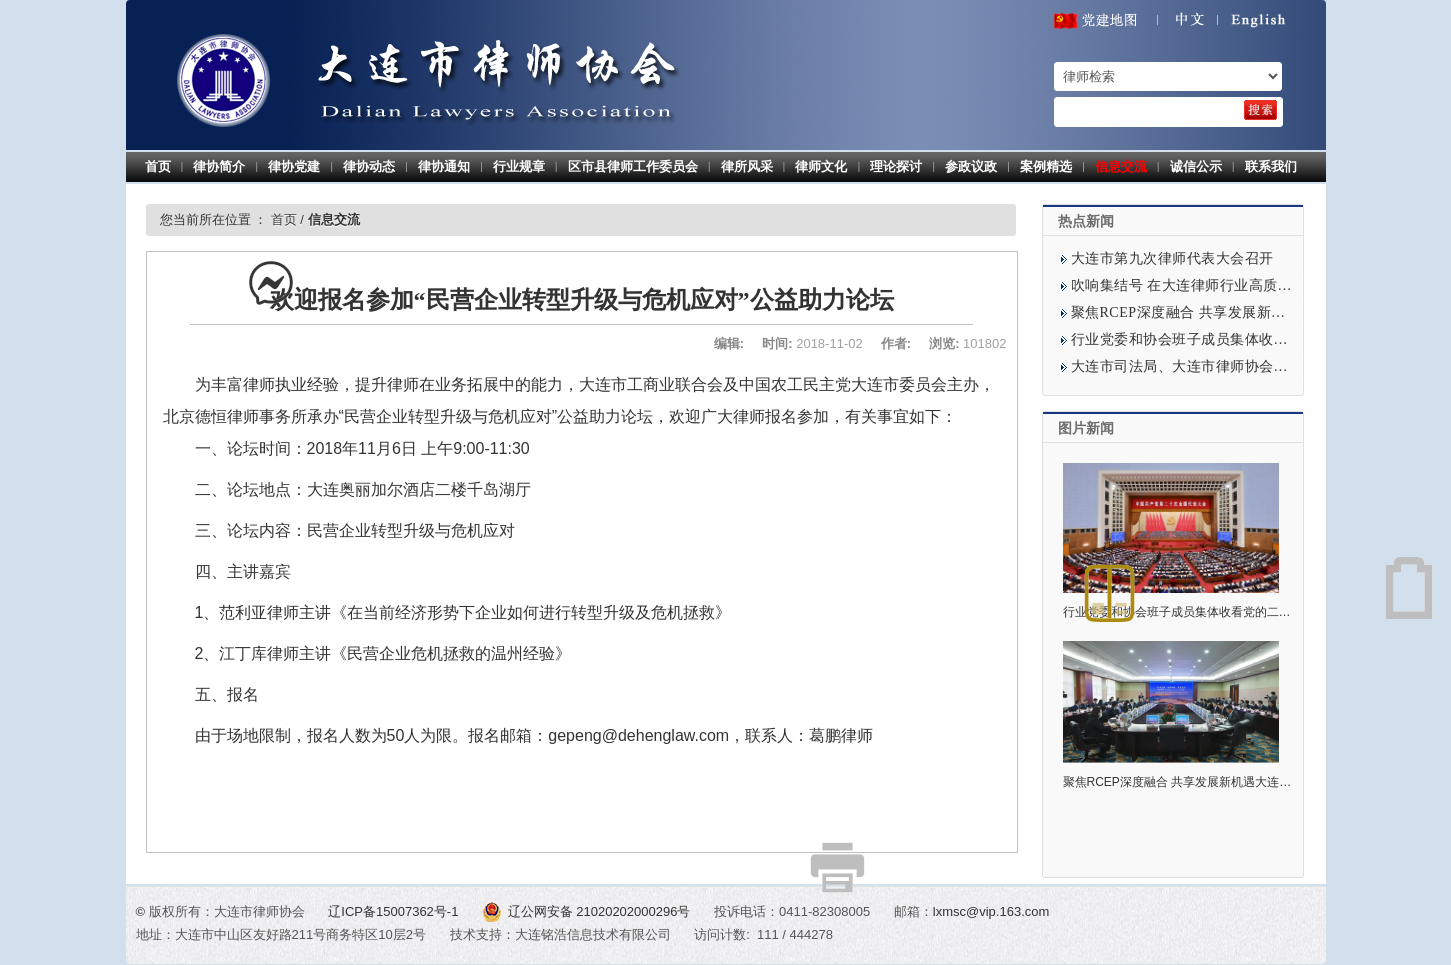 The width and height of the screenshot is (1451, 965). Describe the element at coordinates (1111, 591) in the screenshot. I see `open the packages app` at that location.